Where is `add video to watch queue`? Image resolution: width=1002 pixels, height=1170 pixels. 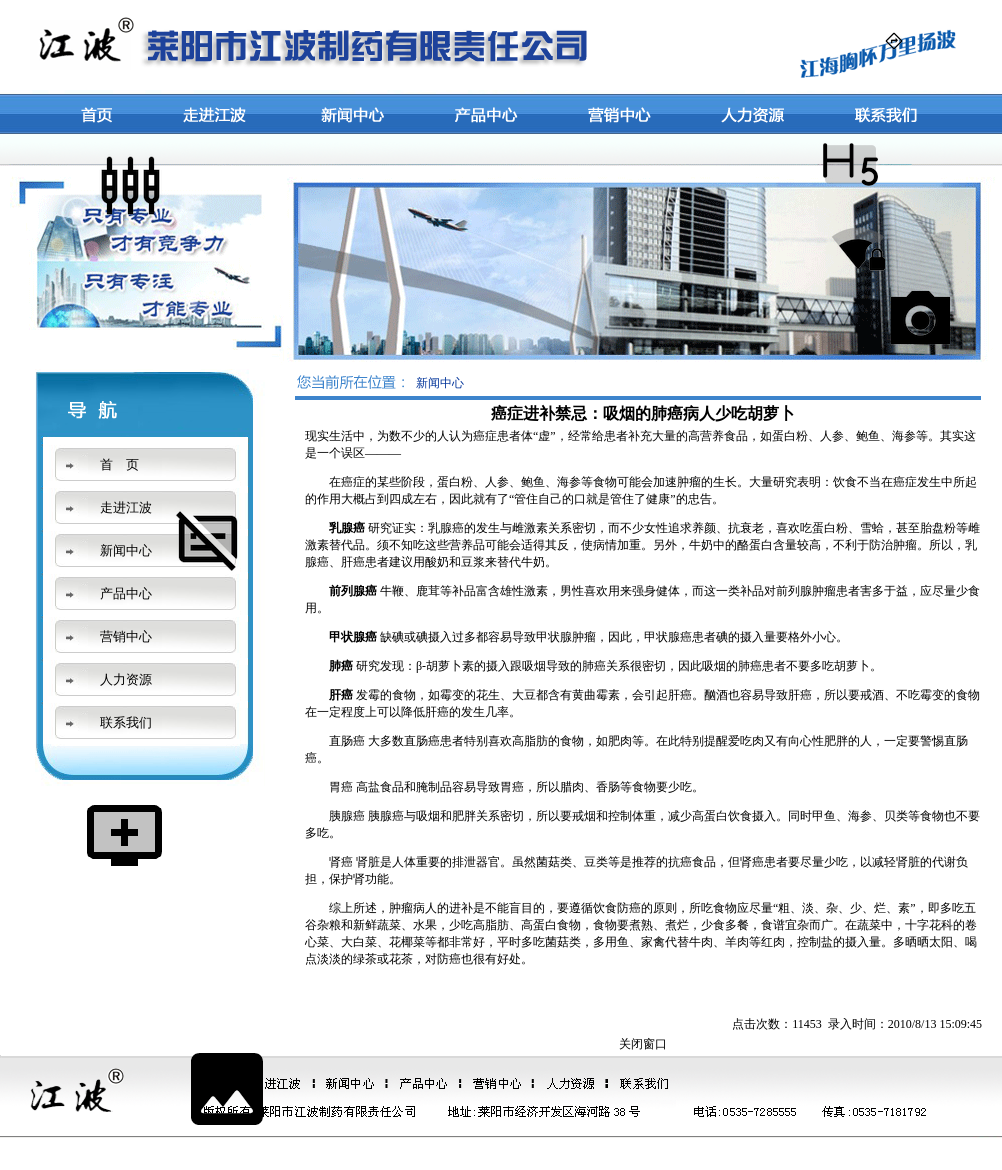 add video to watch queue is located at coordinates (124, 835).